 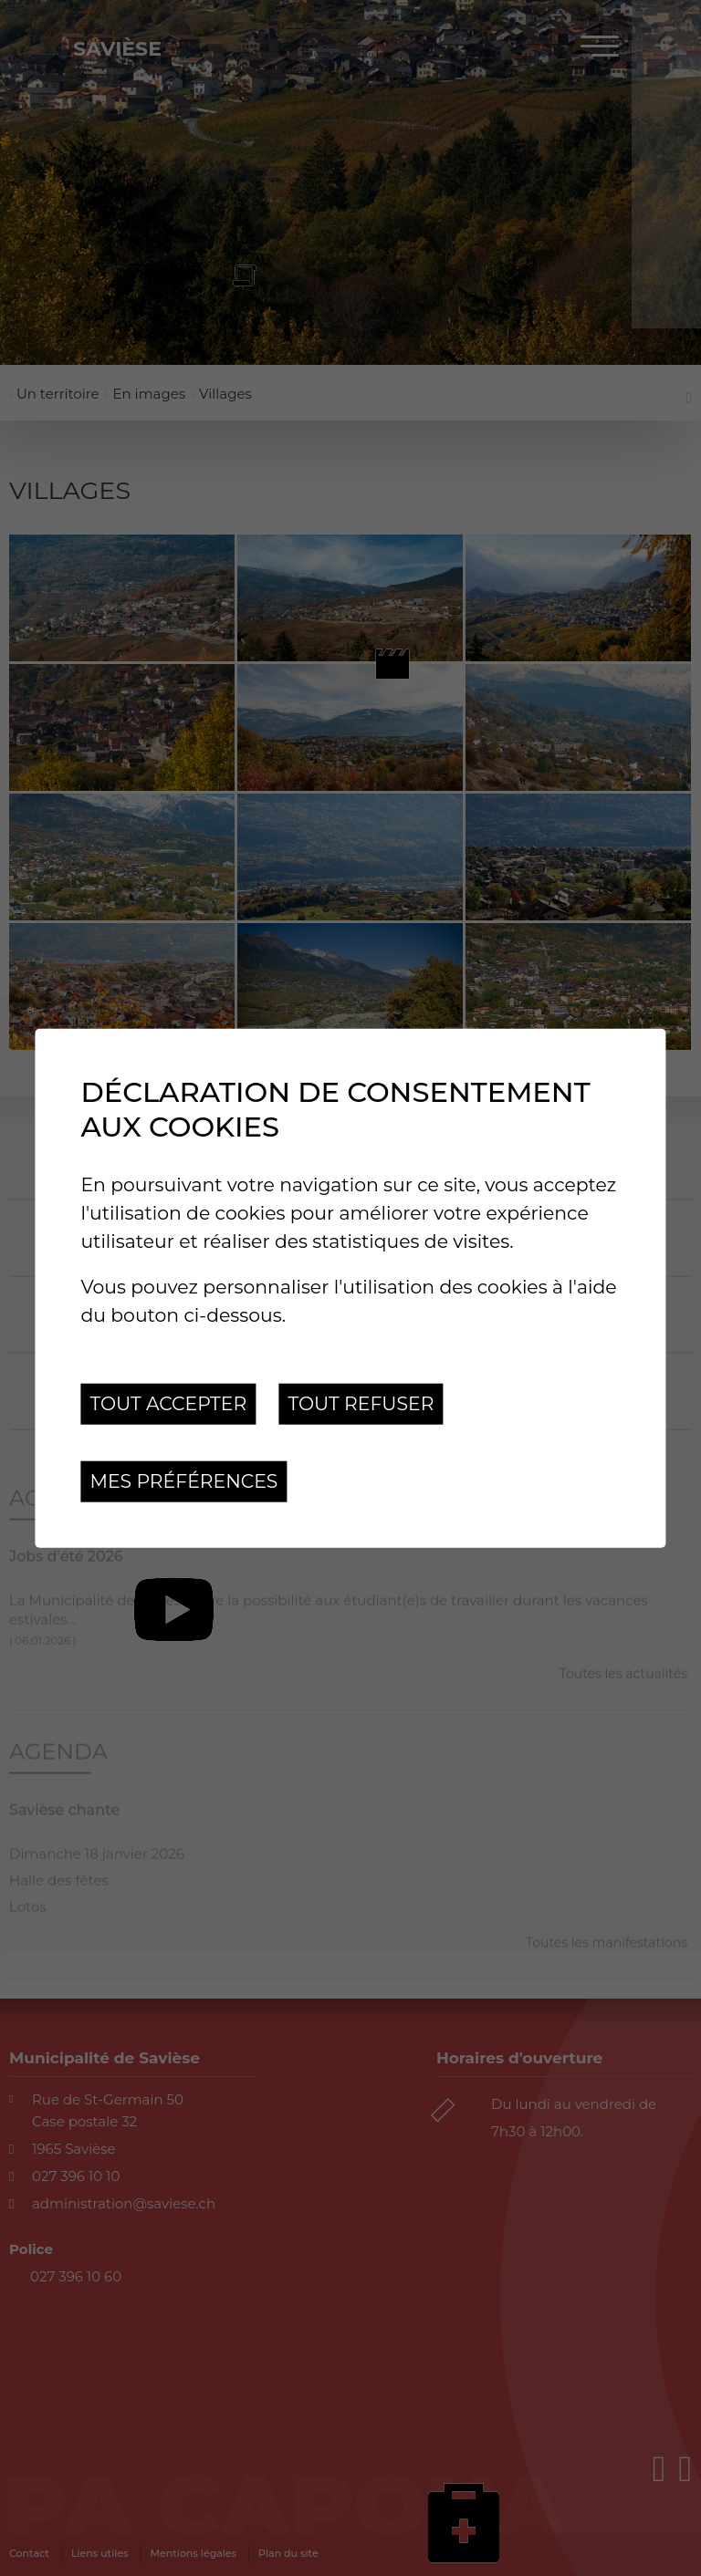 What do you see at coordinates (464, 2523) in the screenshot?
I see `access medical records or patient files` at bounding box center [464, 2523].